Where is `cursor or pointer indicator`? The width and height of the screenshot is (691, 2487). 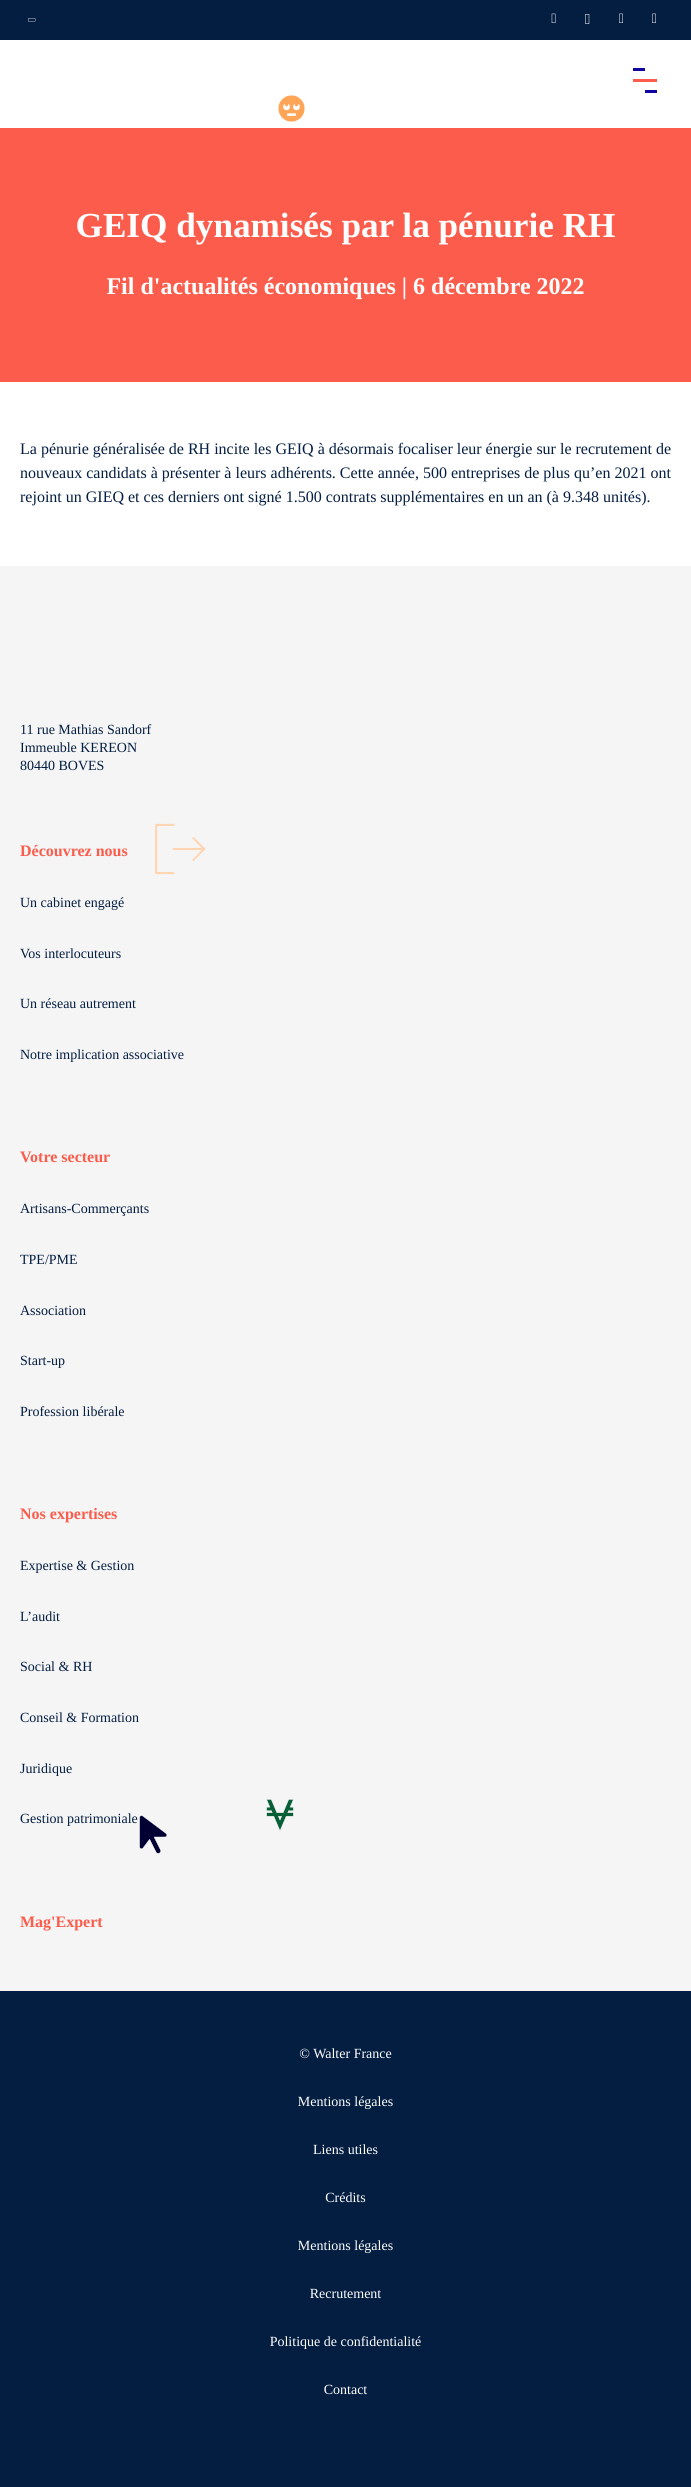
cursor or pointer indicator is located at coordinates (151, 1834).